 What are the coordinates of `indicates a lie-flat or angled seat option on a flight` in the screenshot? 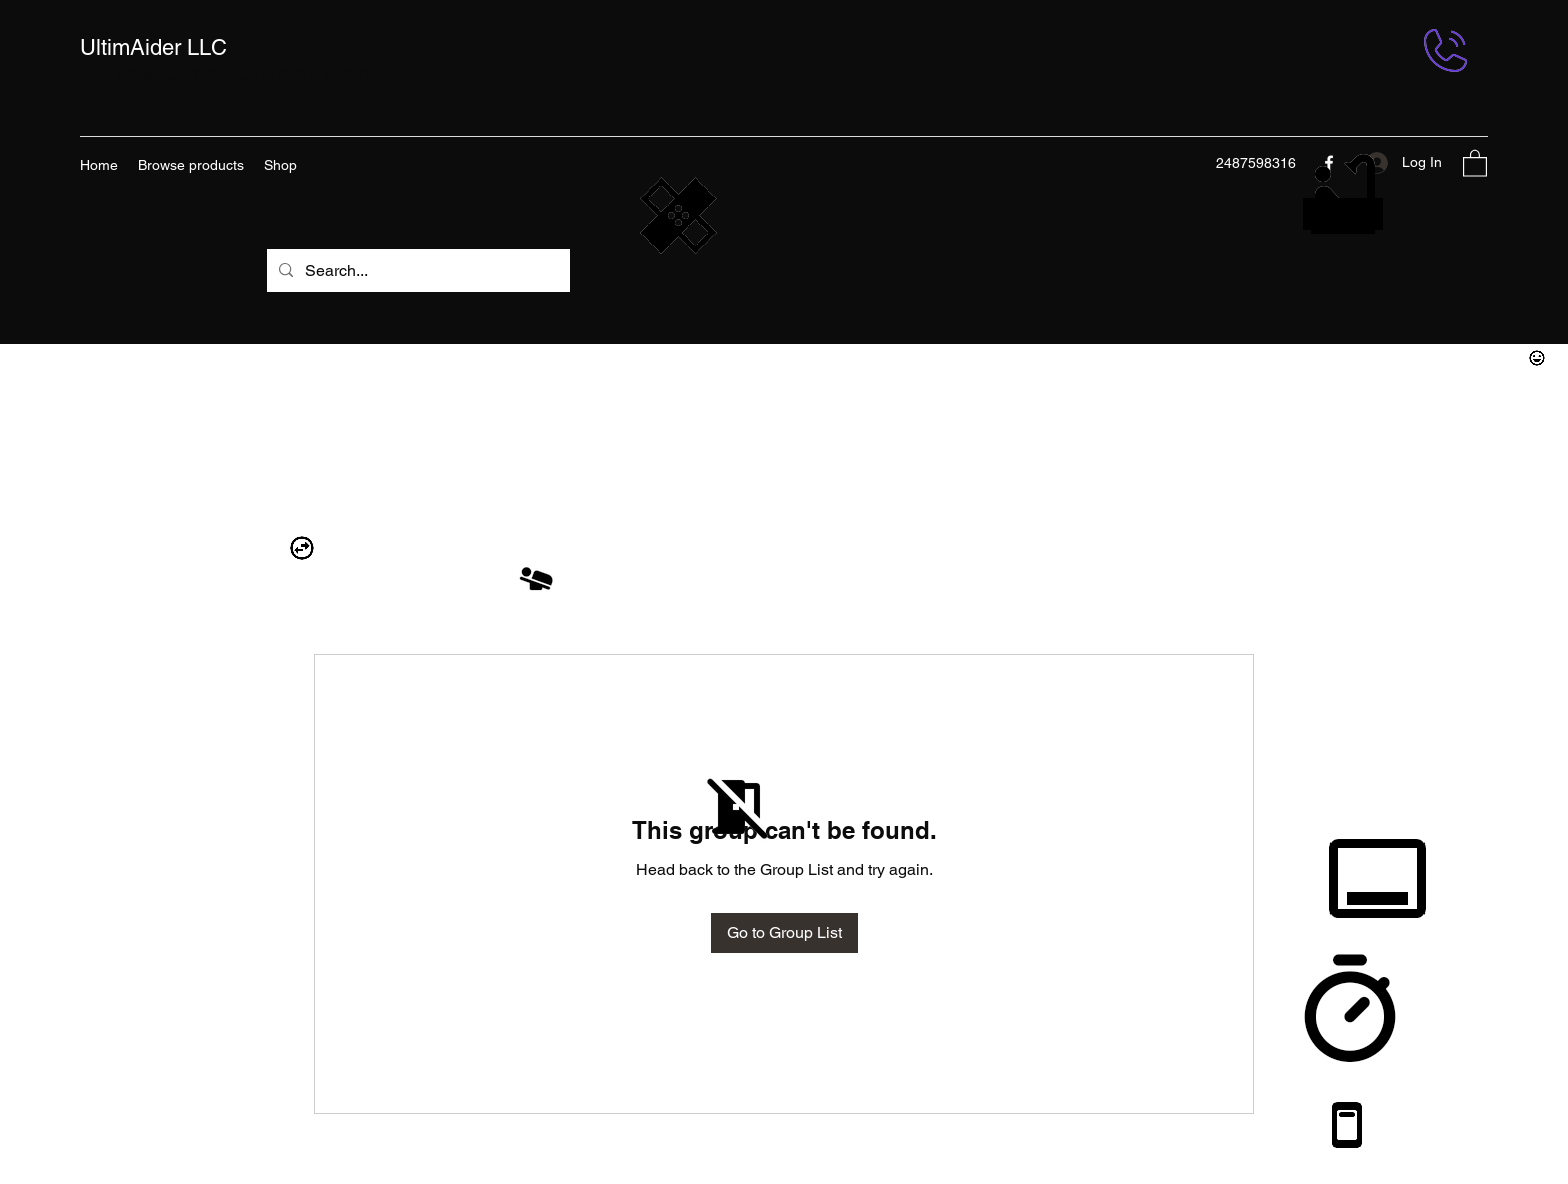 It's located at (536, 579).